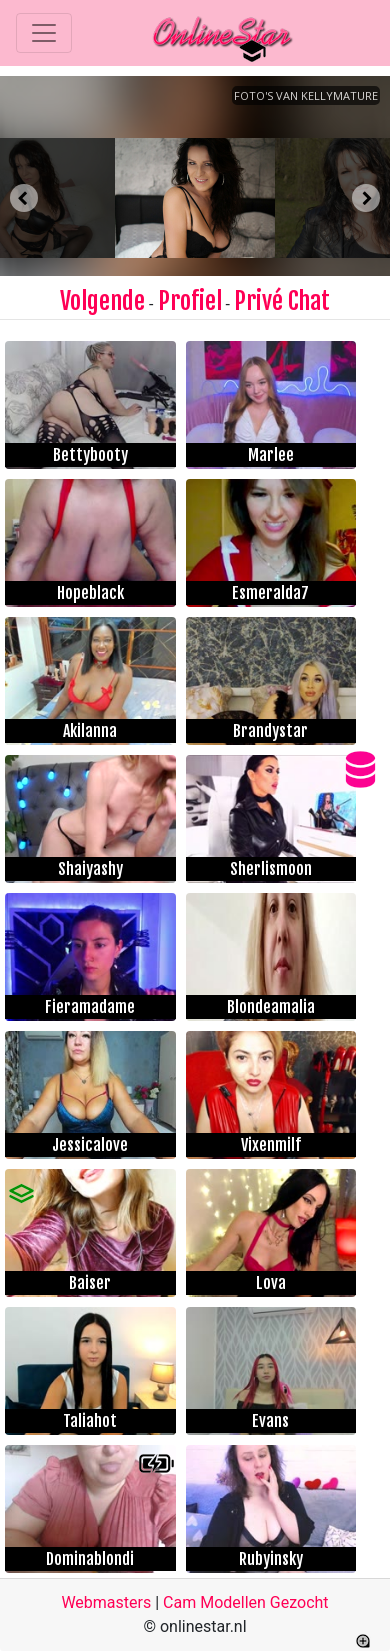  Describe the element at coordinates (363, 1641) in the screenshot. I see `add a new image or photo` at that location.